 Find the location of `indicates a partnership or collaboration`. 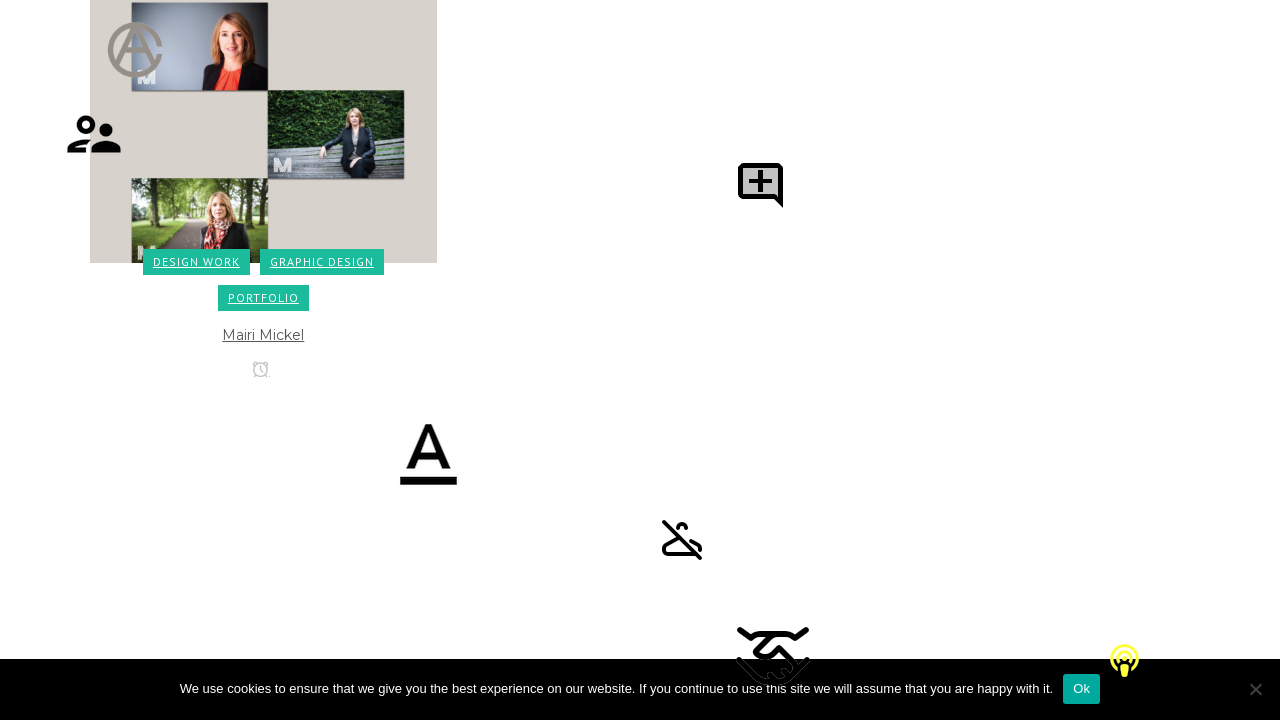

indicates a partnership or collaboration is located at coordinates (773, 655).